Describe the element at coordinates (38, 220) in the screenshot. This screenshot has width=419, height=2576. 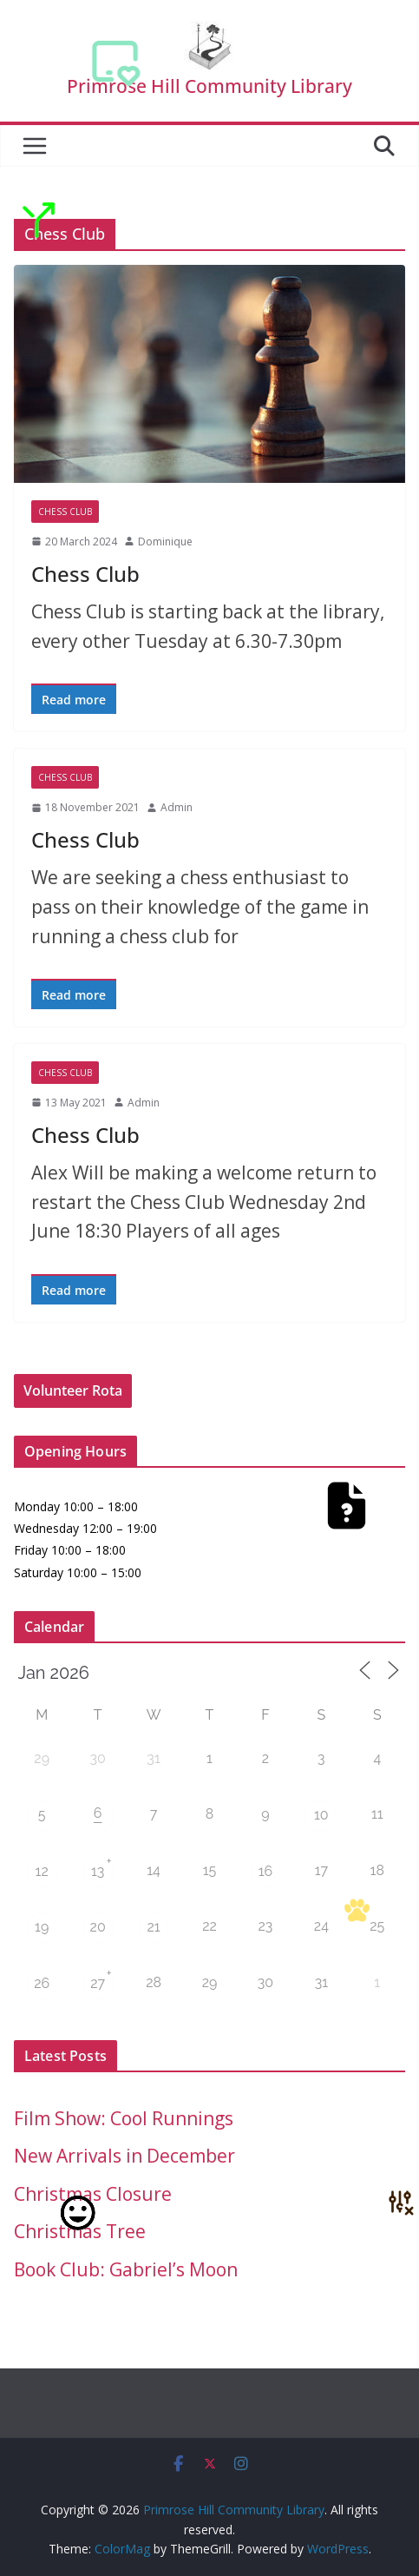
I see `bear right at the fork` at that location.